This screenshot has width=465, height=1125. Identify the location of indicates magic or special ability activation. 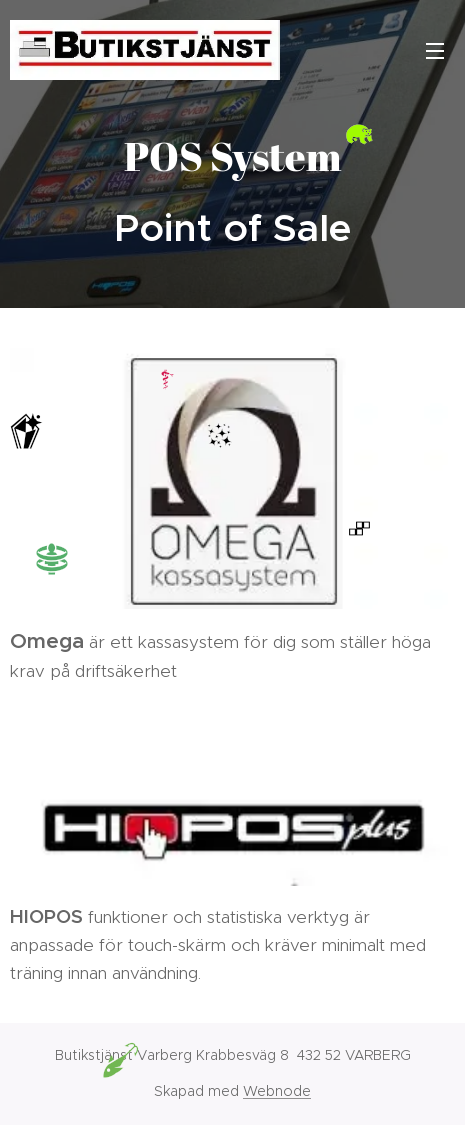
(219, 435).